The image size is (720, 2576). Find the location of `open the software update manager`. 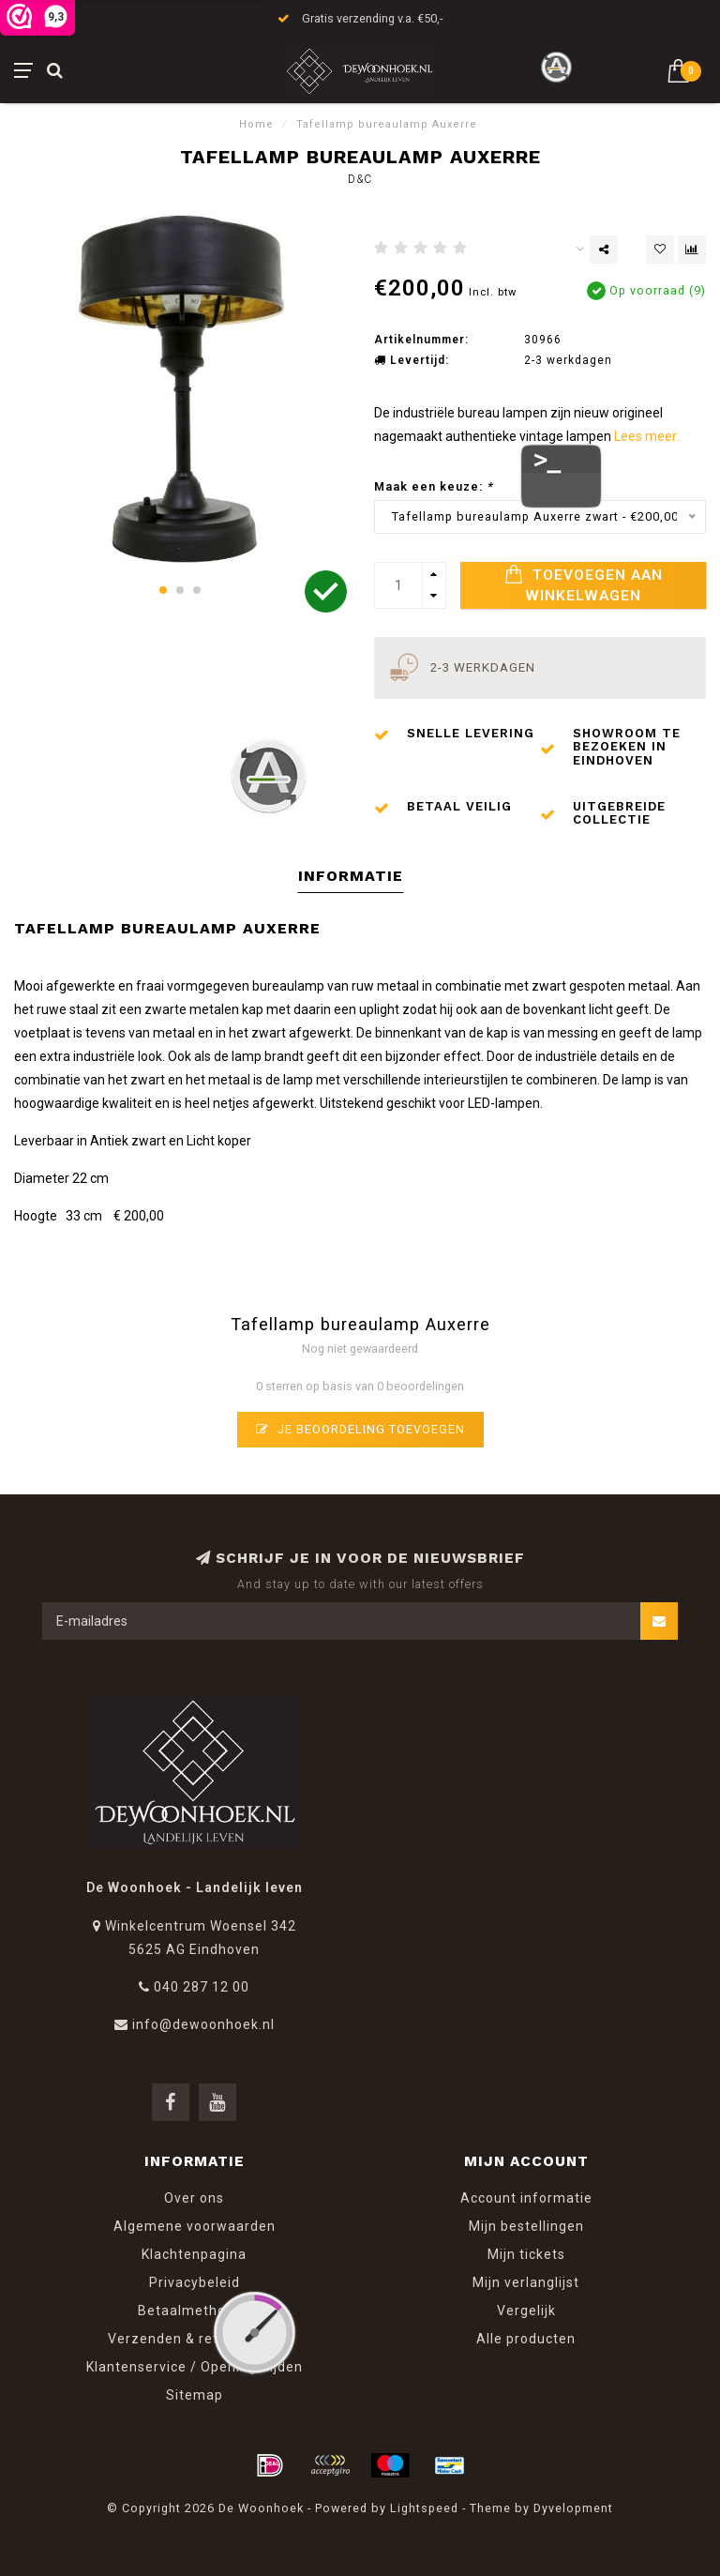

open the software update manager is located at coordinates (268, 776).